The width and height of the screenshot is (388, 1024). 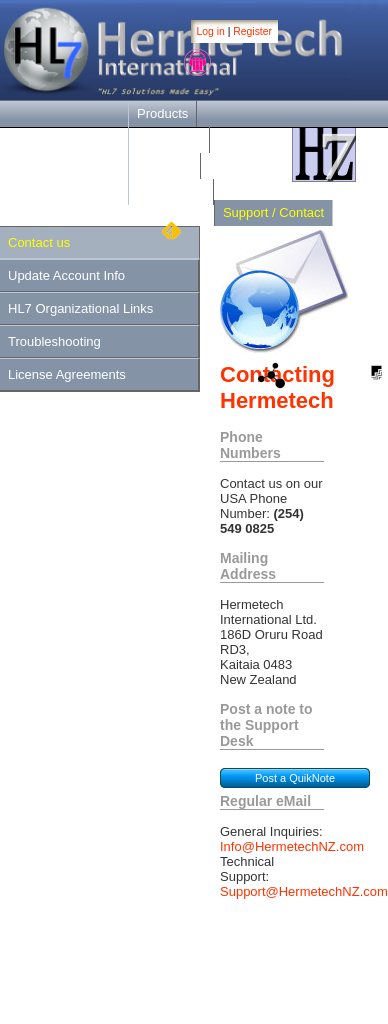 I want to click on moleculer microservices framework logo, so click(x=271, y=375).